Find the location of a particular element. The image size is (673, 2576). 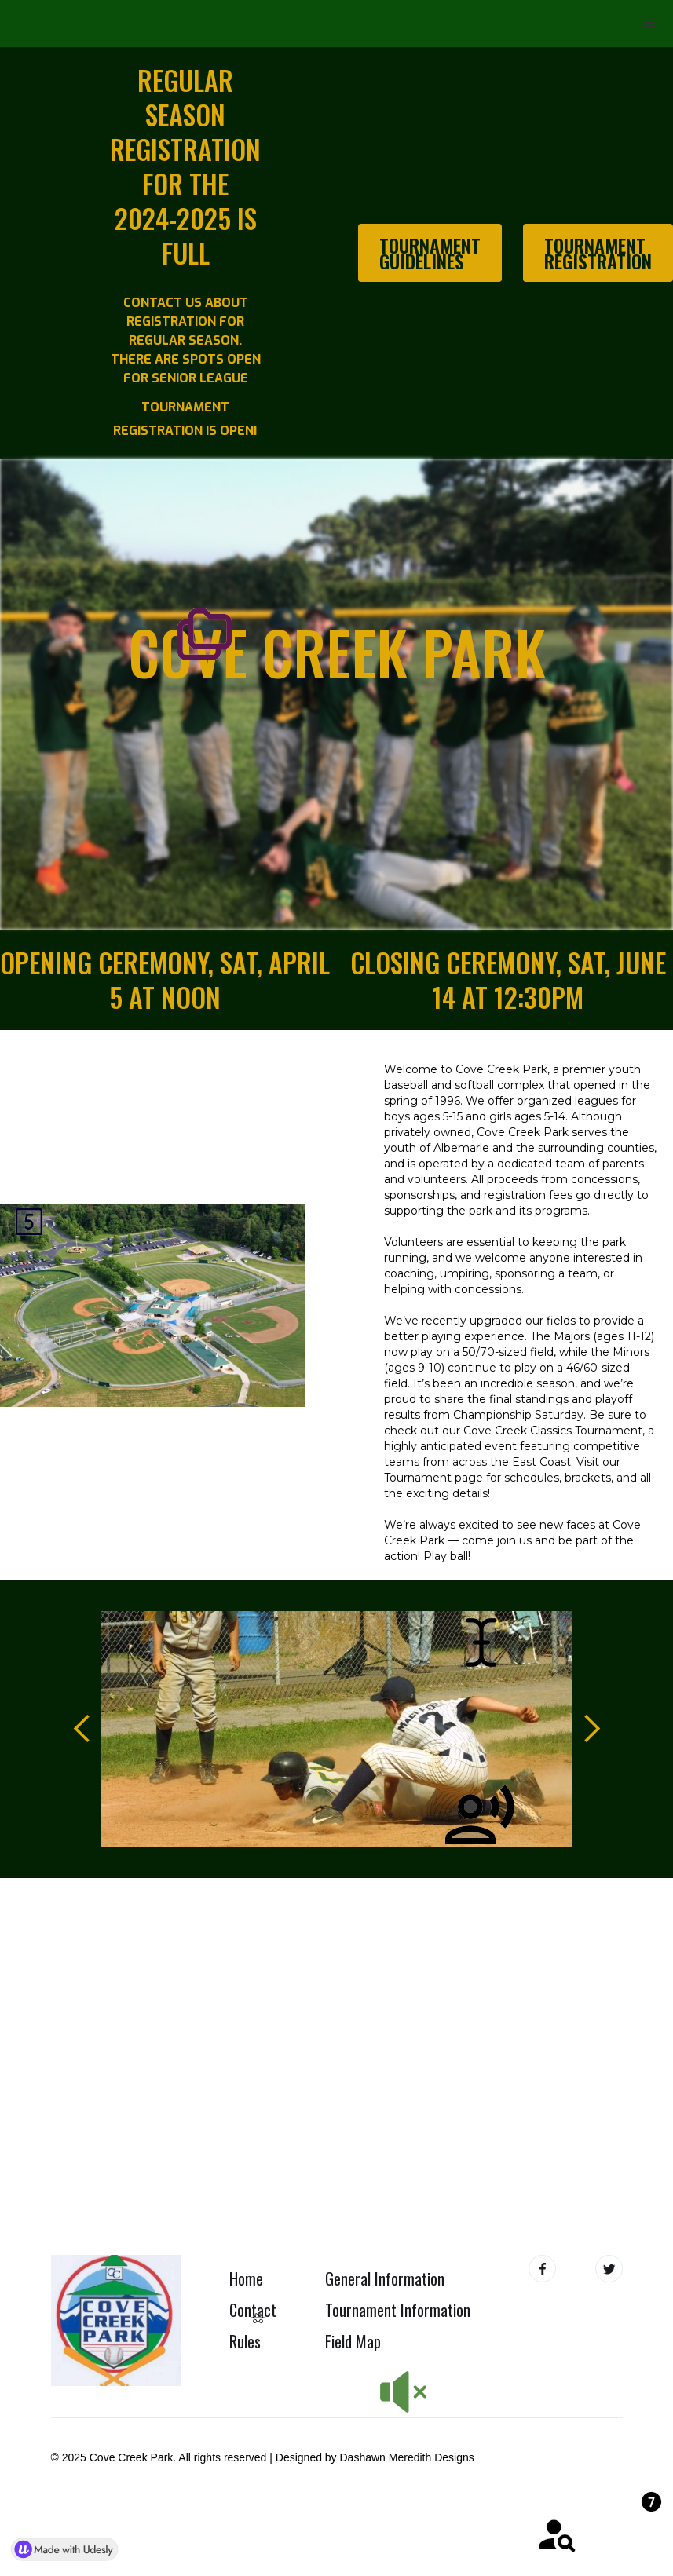

search for a person or contact is located at coordinates (558, 2534).